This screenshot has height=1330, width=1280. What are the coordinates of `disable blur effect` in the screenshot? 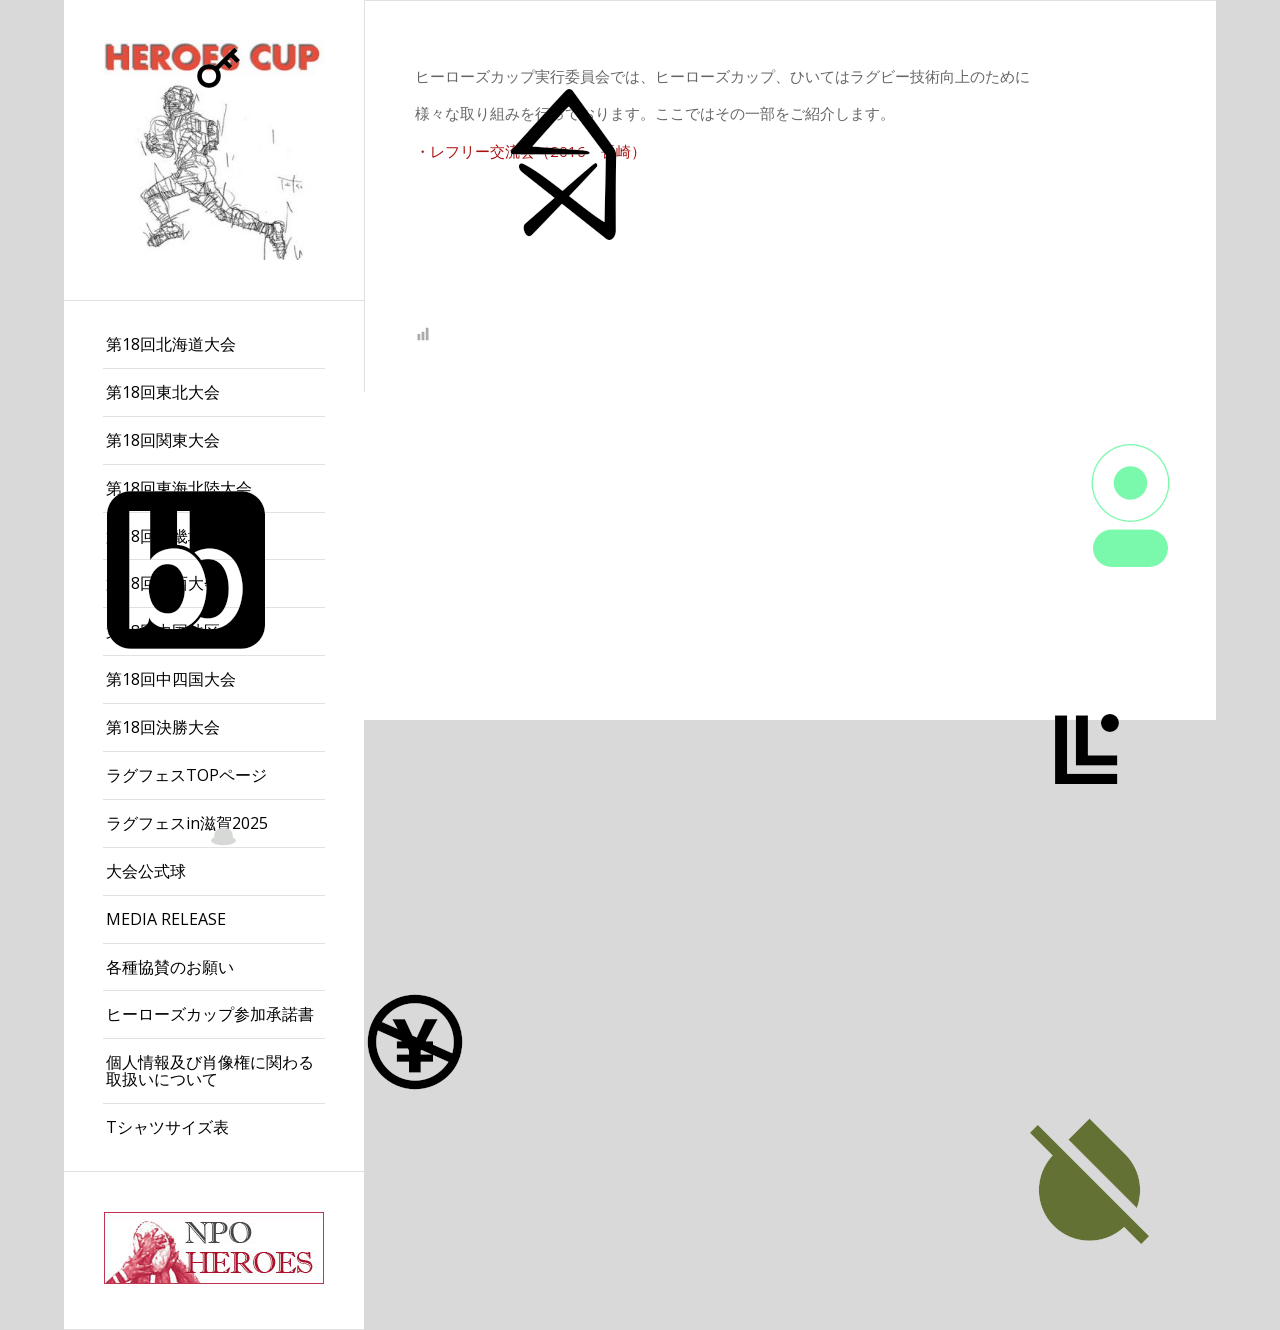 It's located at (1089, 1184).